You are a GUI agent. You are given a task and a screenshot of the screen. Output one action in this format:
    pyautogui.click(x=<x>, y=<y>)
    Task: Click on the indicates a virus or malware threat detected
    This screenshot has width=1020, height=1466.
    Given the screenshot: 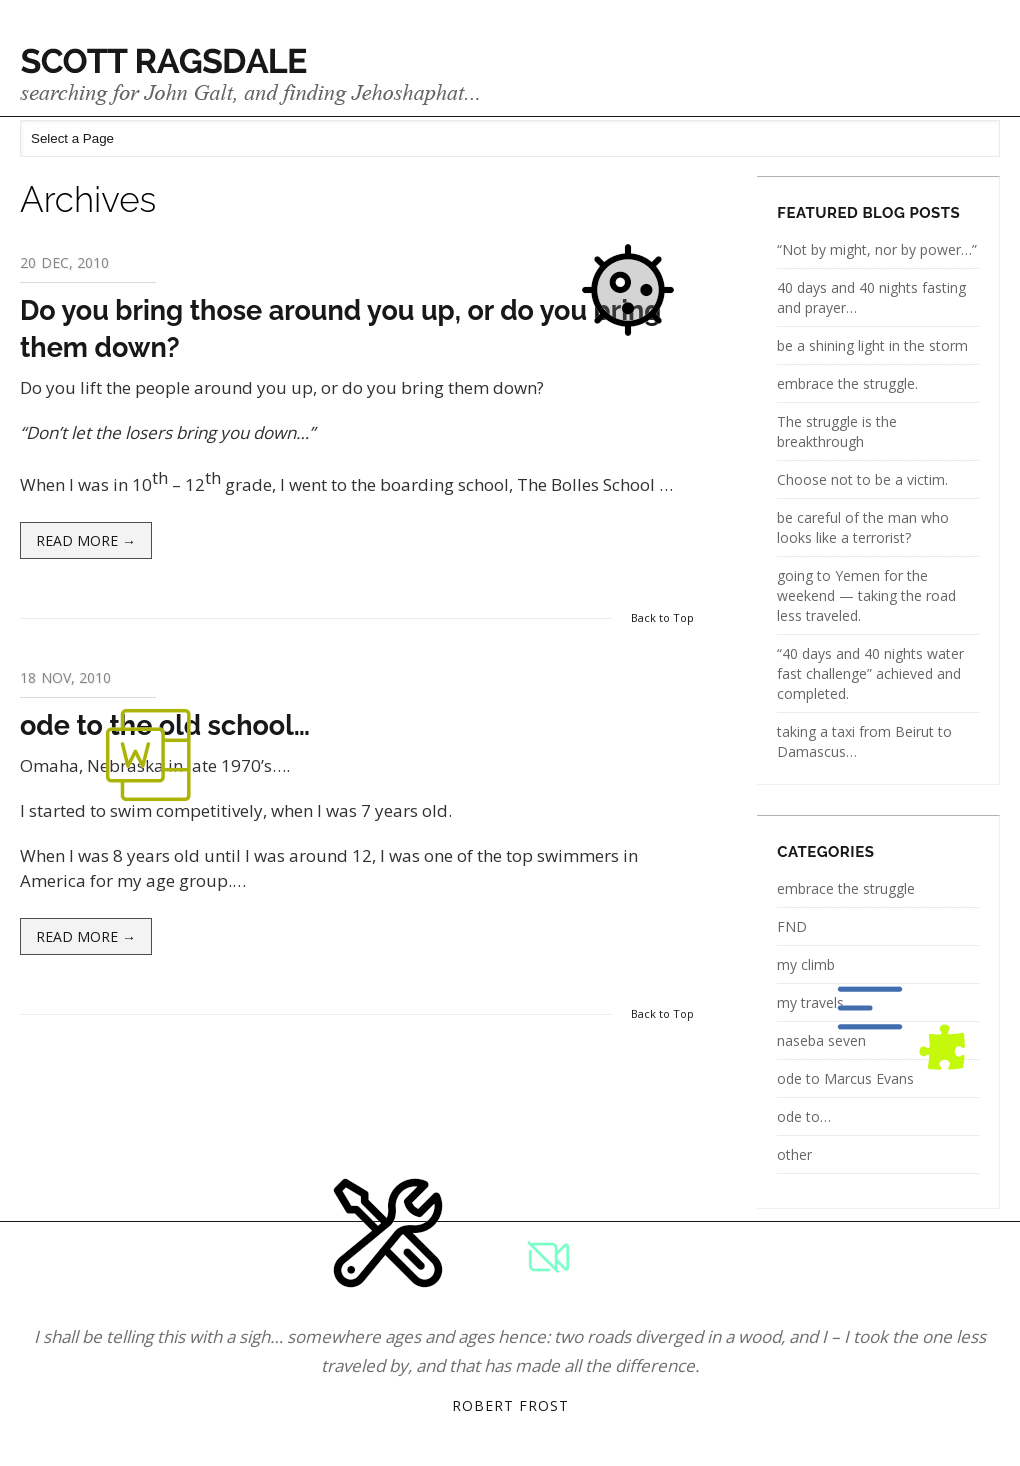 What is the action you would take?
    pyautogui.click(x=628, y=290)
    